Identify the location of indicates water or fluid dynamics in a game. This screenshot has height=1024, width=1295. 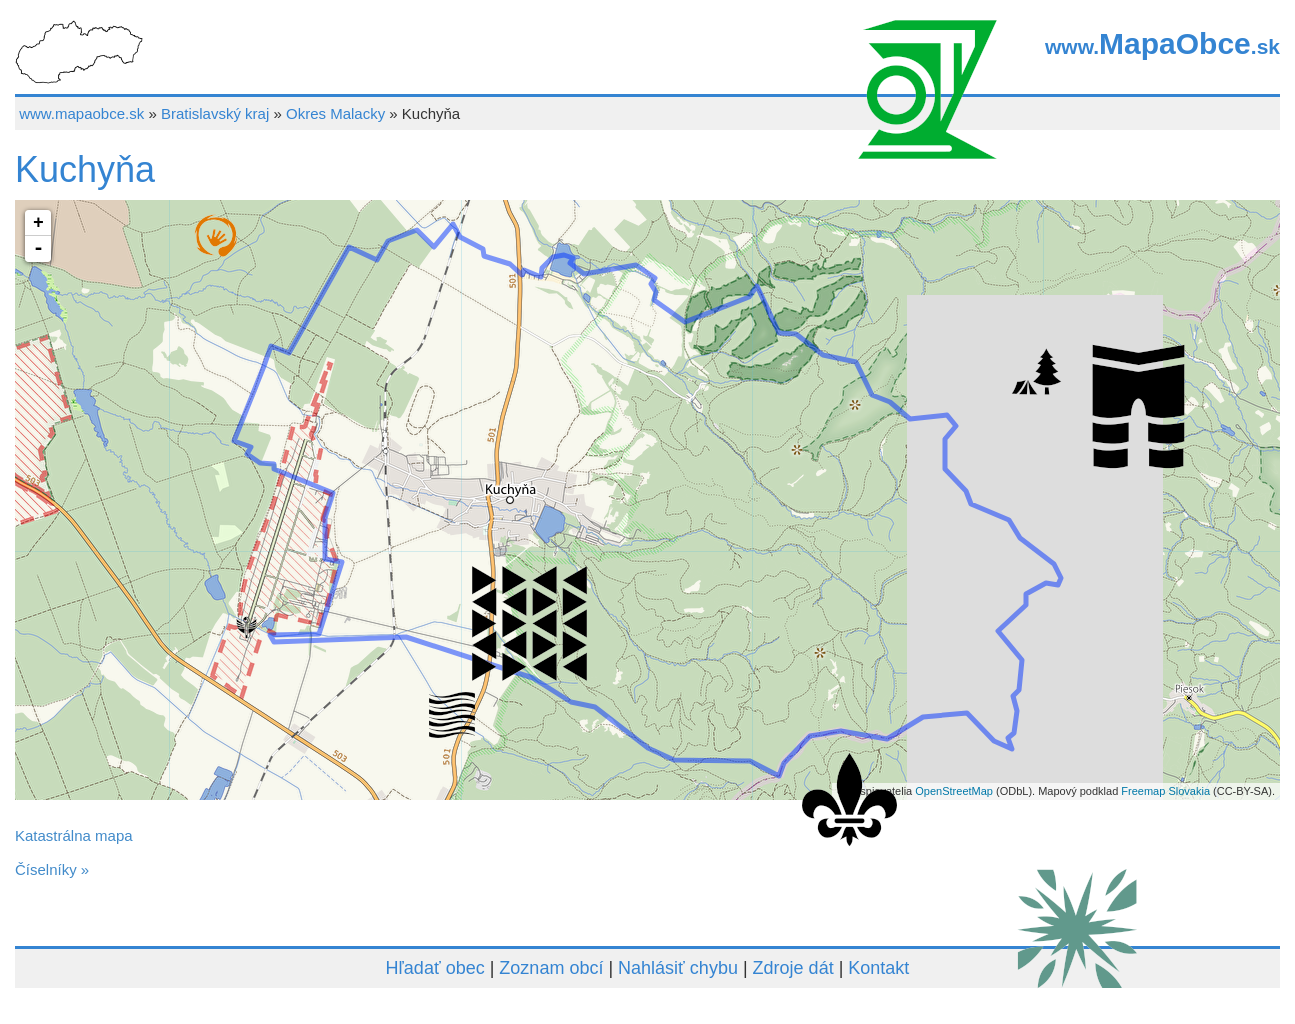
(452, 715).